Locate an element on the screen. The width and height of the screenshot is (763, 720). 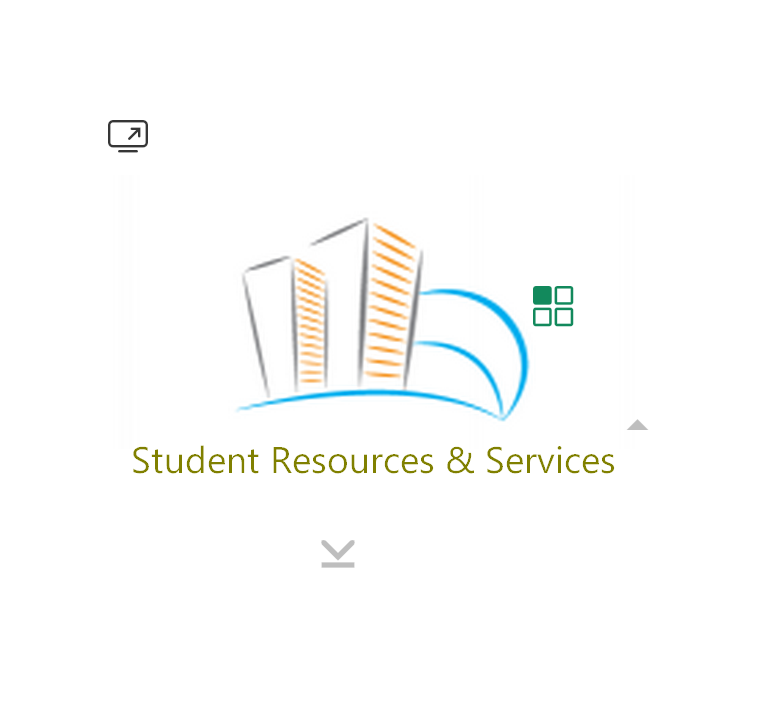
access application preferences or settings is located at coordinates (554, 307).